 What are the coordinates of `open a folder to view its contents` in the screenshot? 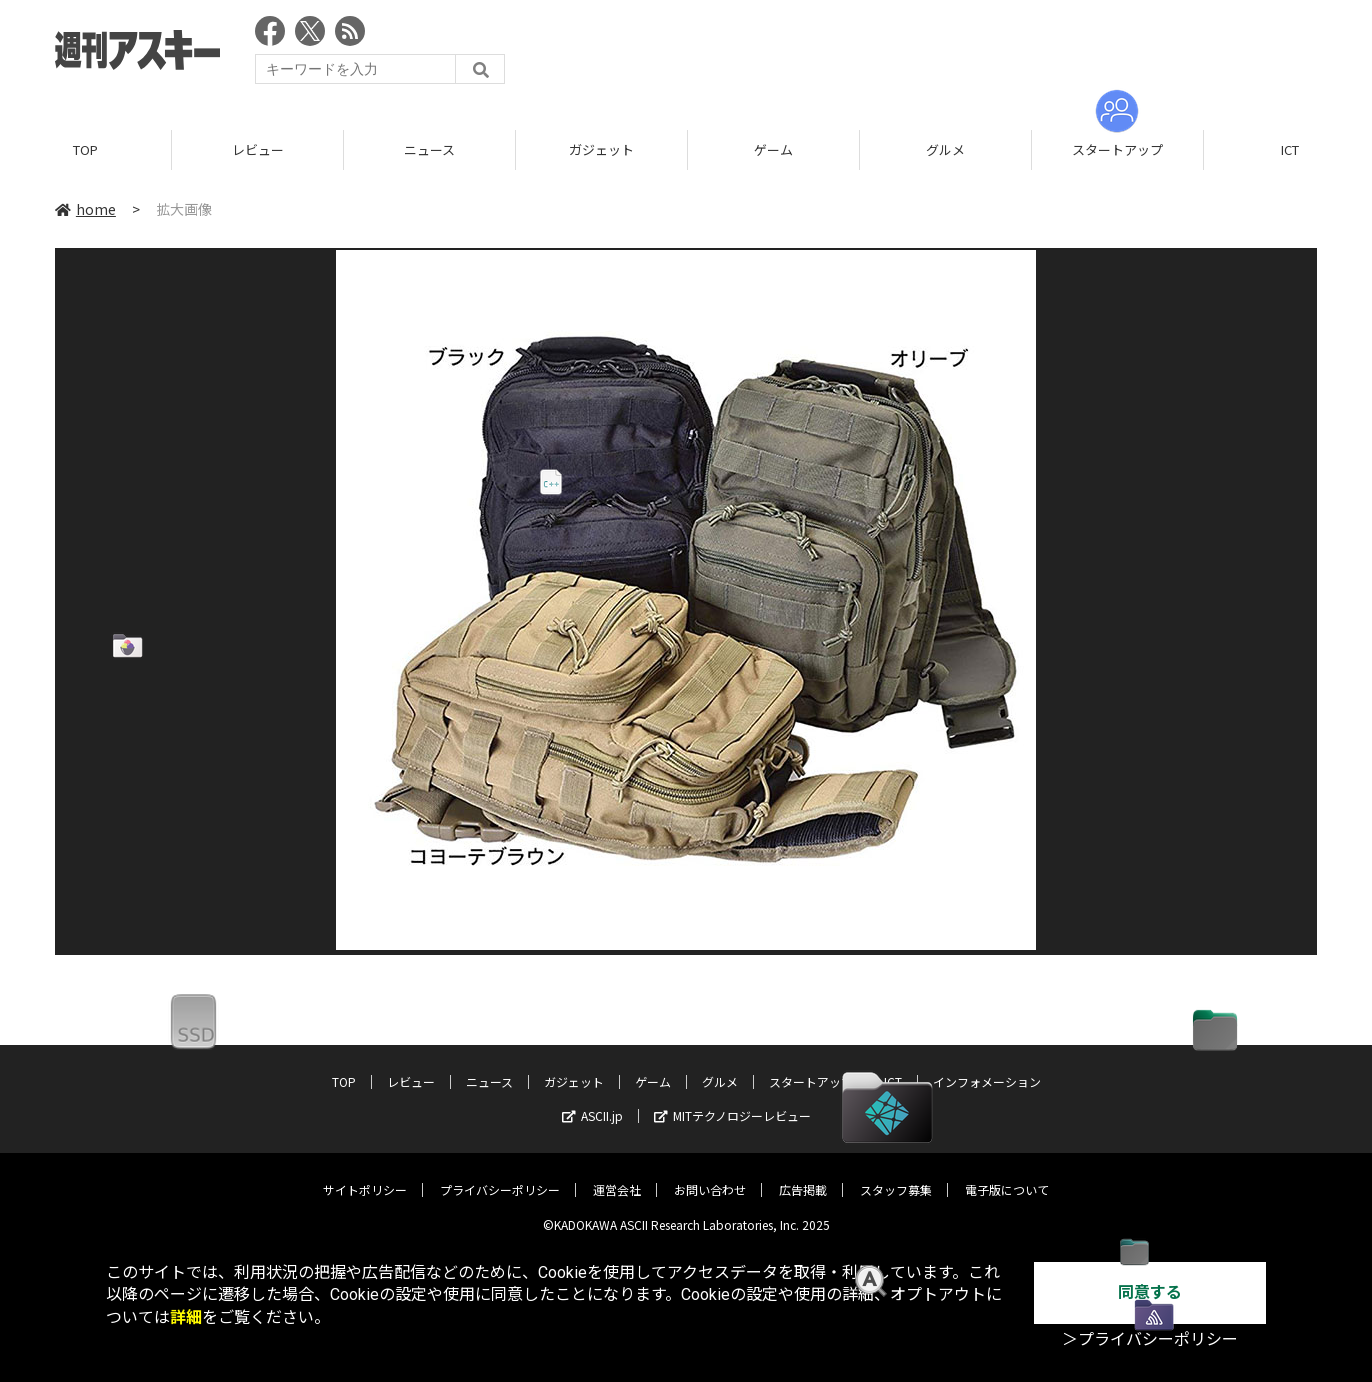 It's located at (1215, 1030).